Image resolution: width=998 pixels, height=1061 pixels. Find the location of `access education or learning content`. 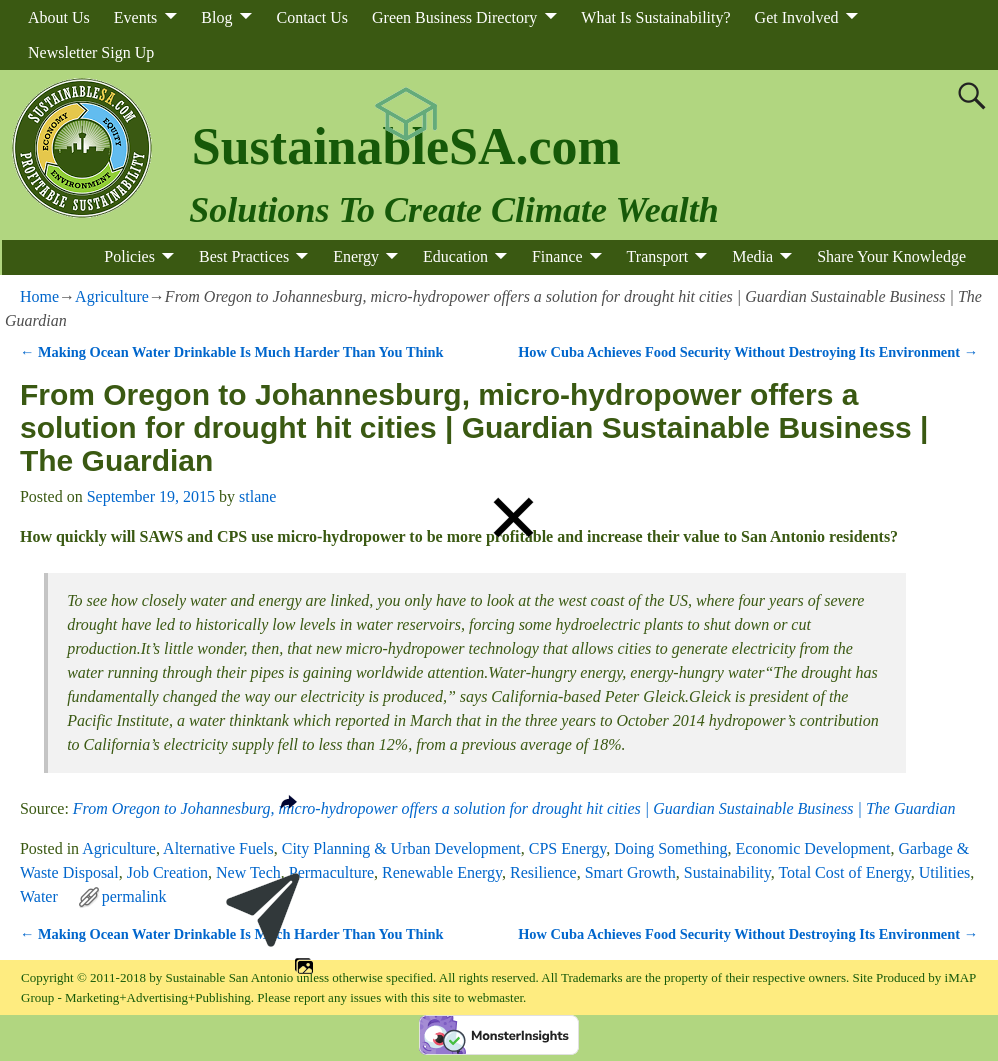

access education or learning content is located at coordinates (406, 114).